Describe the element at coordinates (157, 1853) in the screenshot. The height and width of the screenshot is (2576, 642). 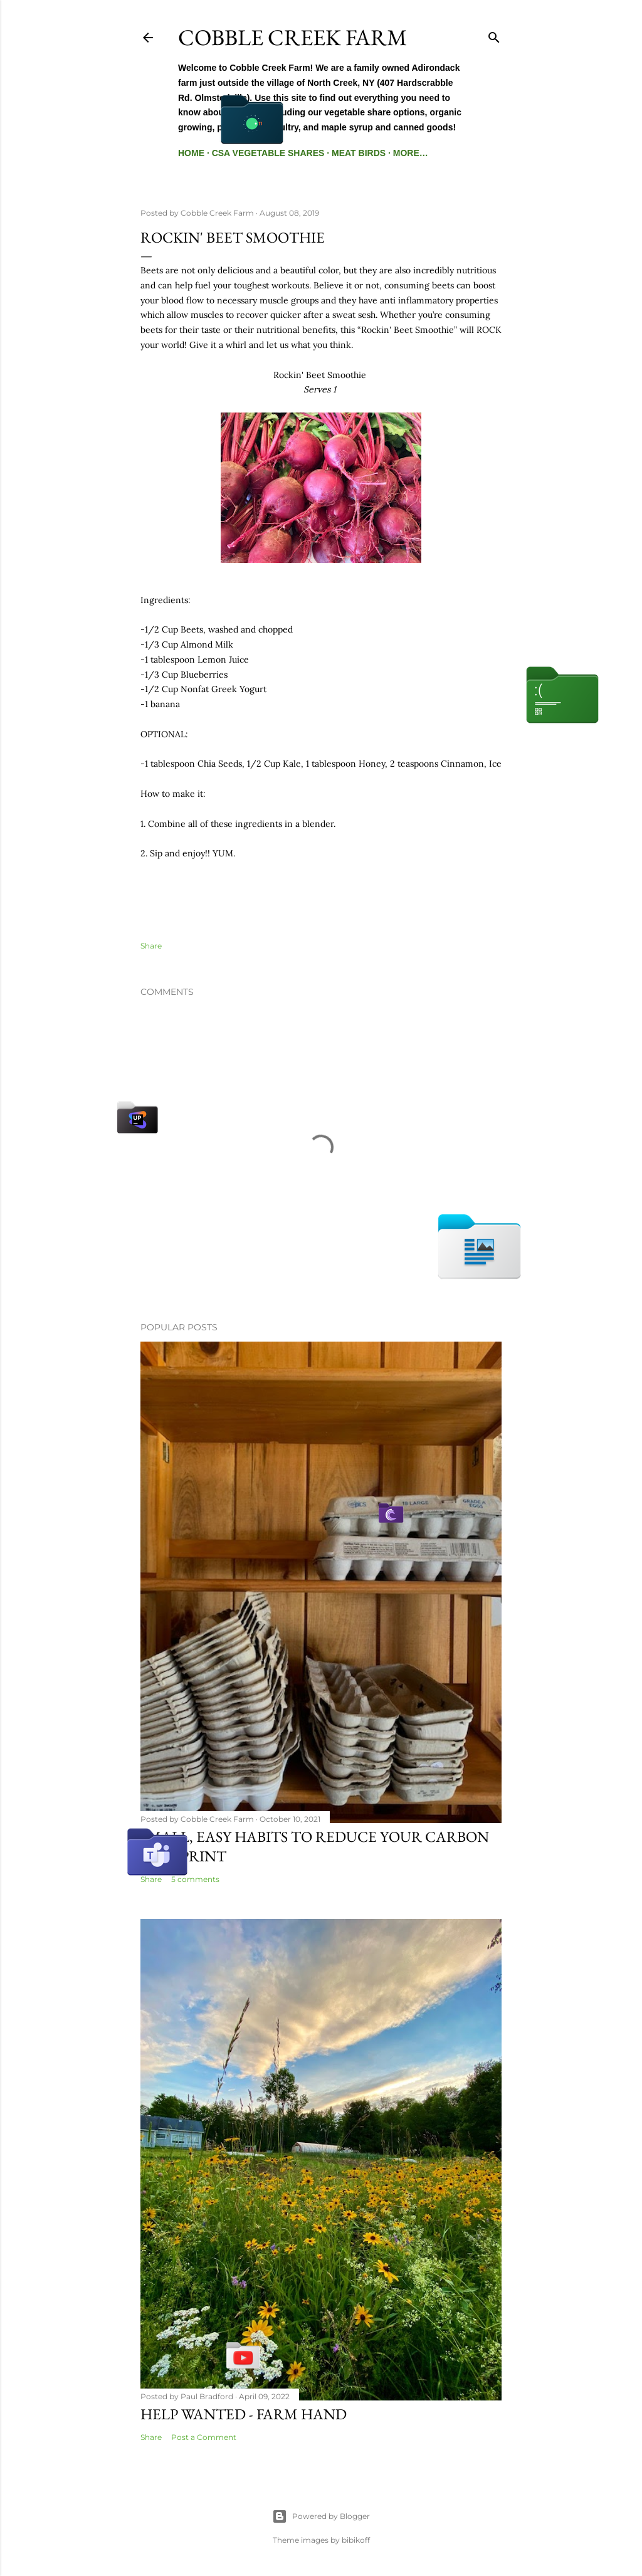
I see `open microsoft teams files folder` at that location.